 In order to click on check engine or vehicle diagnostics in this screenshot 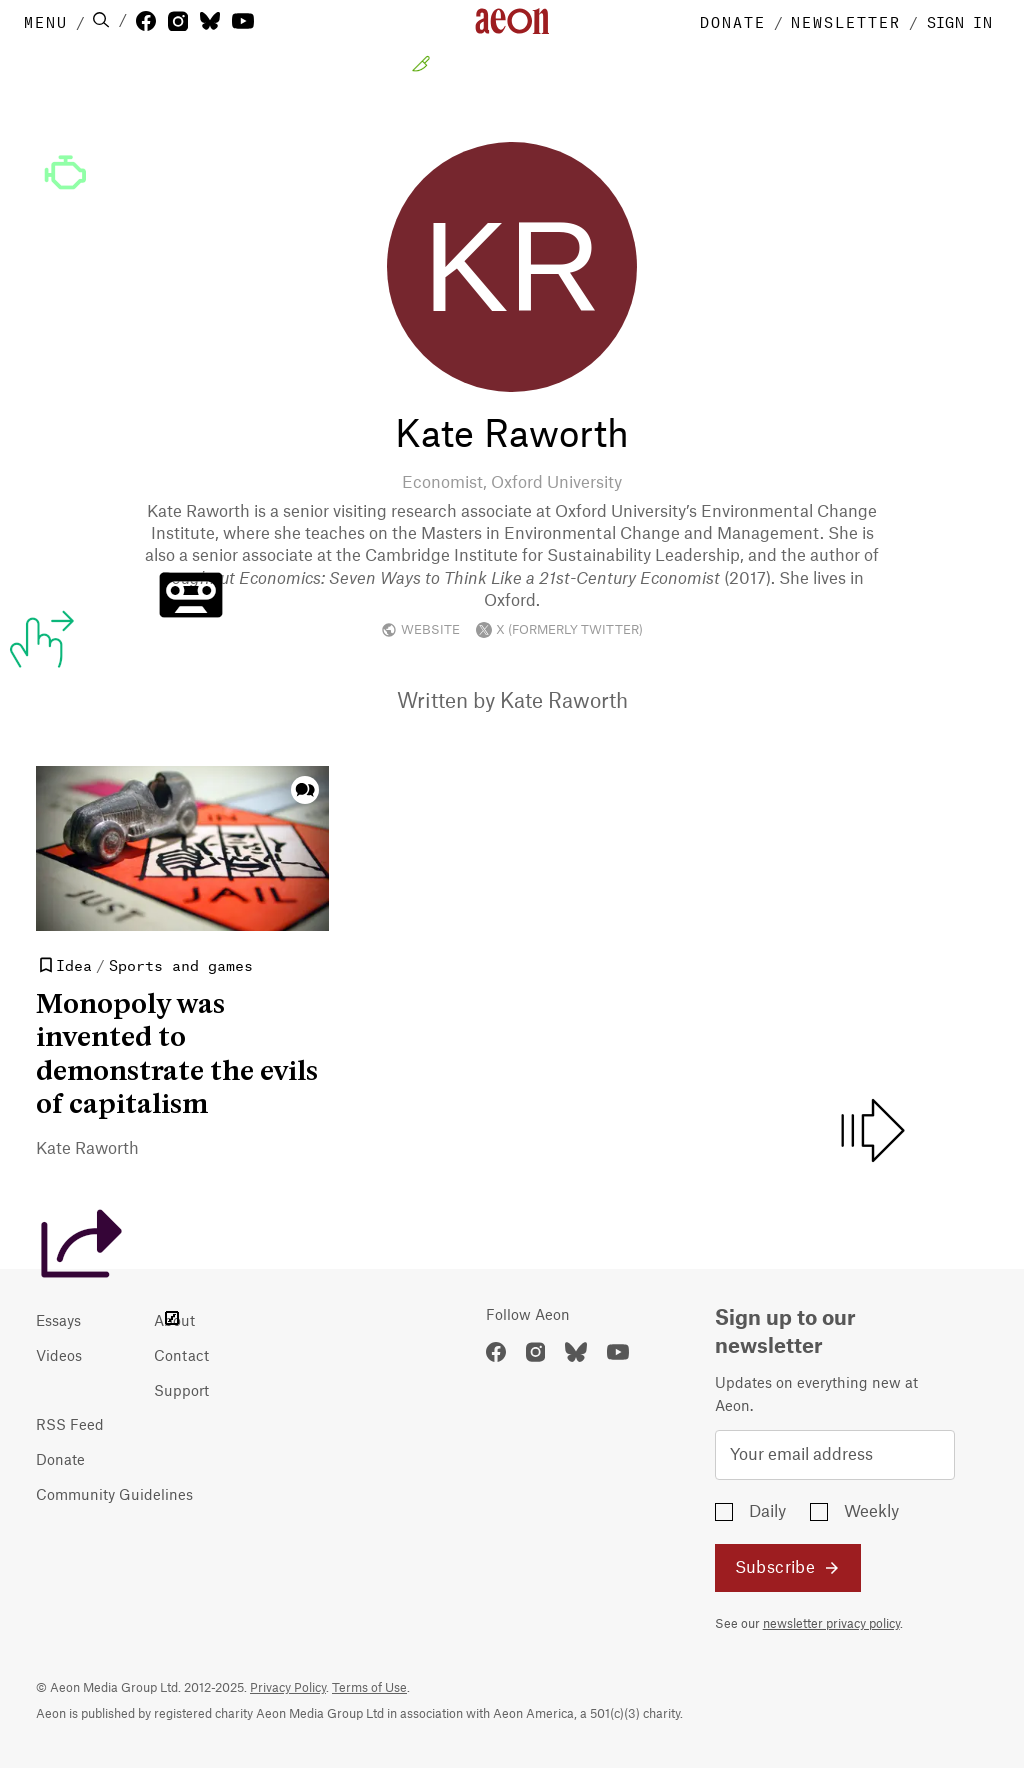, I will do `click(65, 173)`.